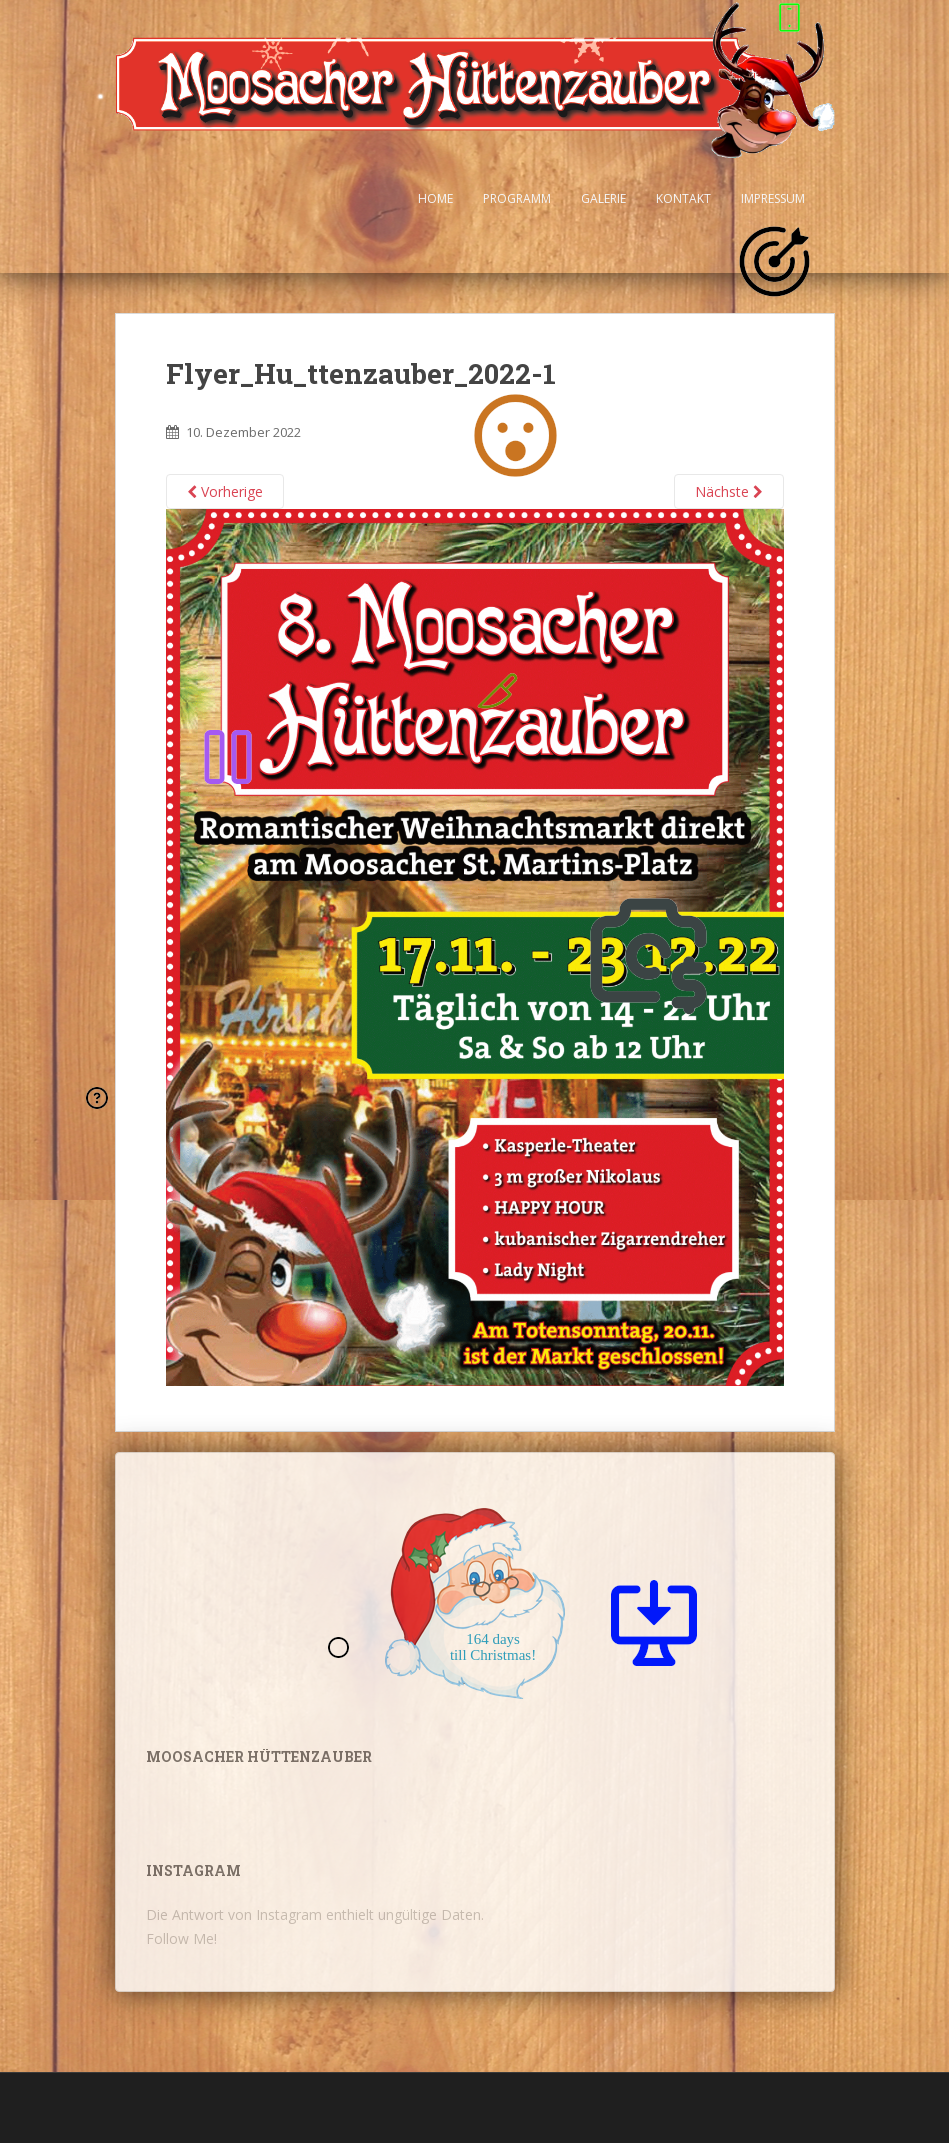 The image size is (949, 2143). What do you see at coordinates (228, 757) in the screenshot?
I see `switch to column layout view` at bounding box center [228, 757].